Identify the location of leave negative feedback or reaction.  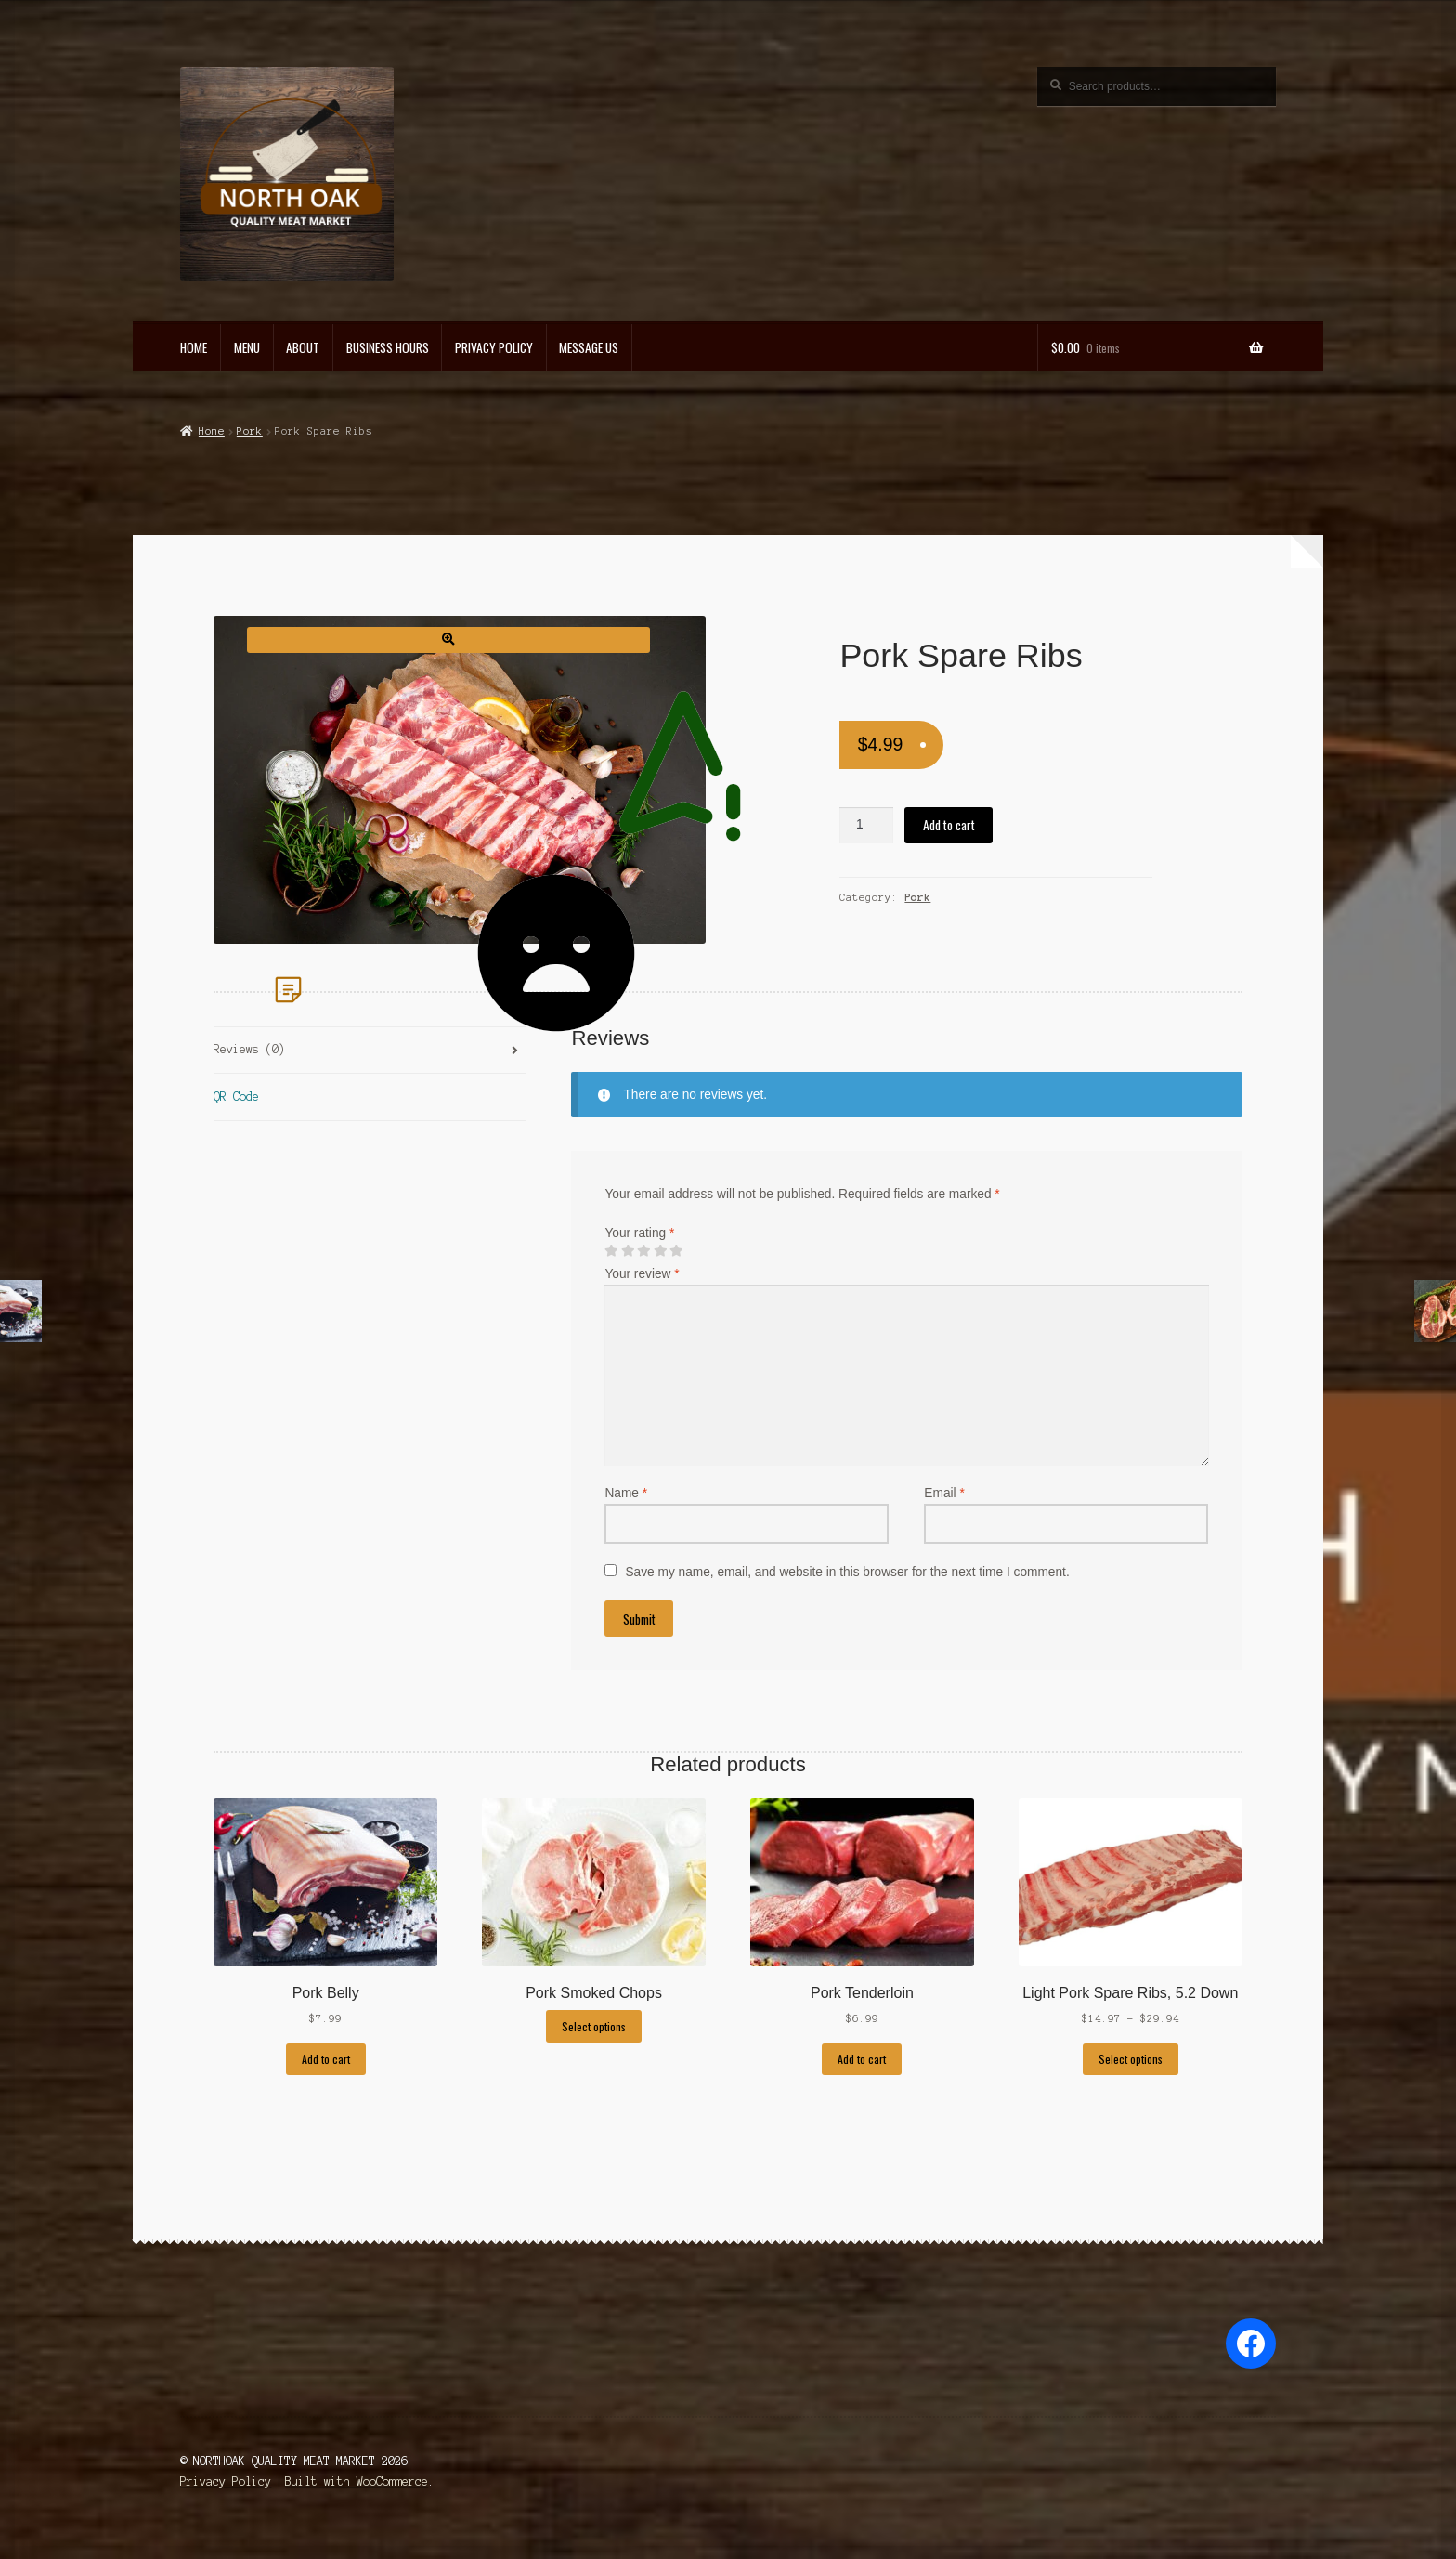
(556, 953).